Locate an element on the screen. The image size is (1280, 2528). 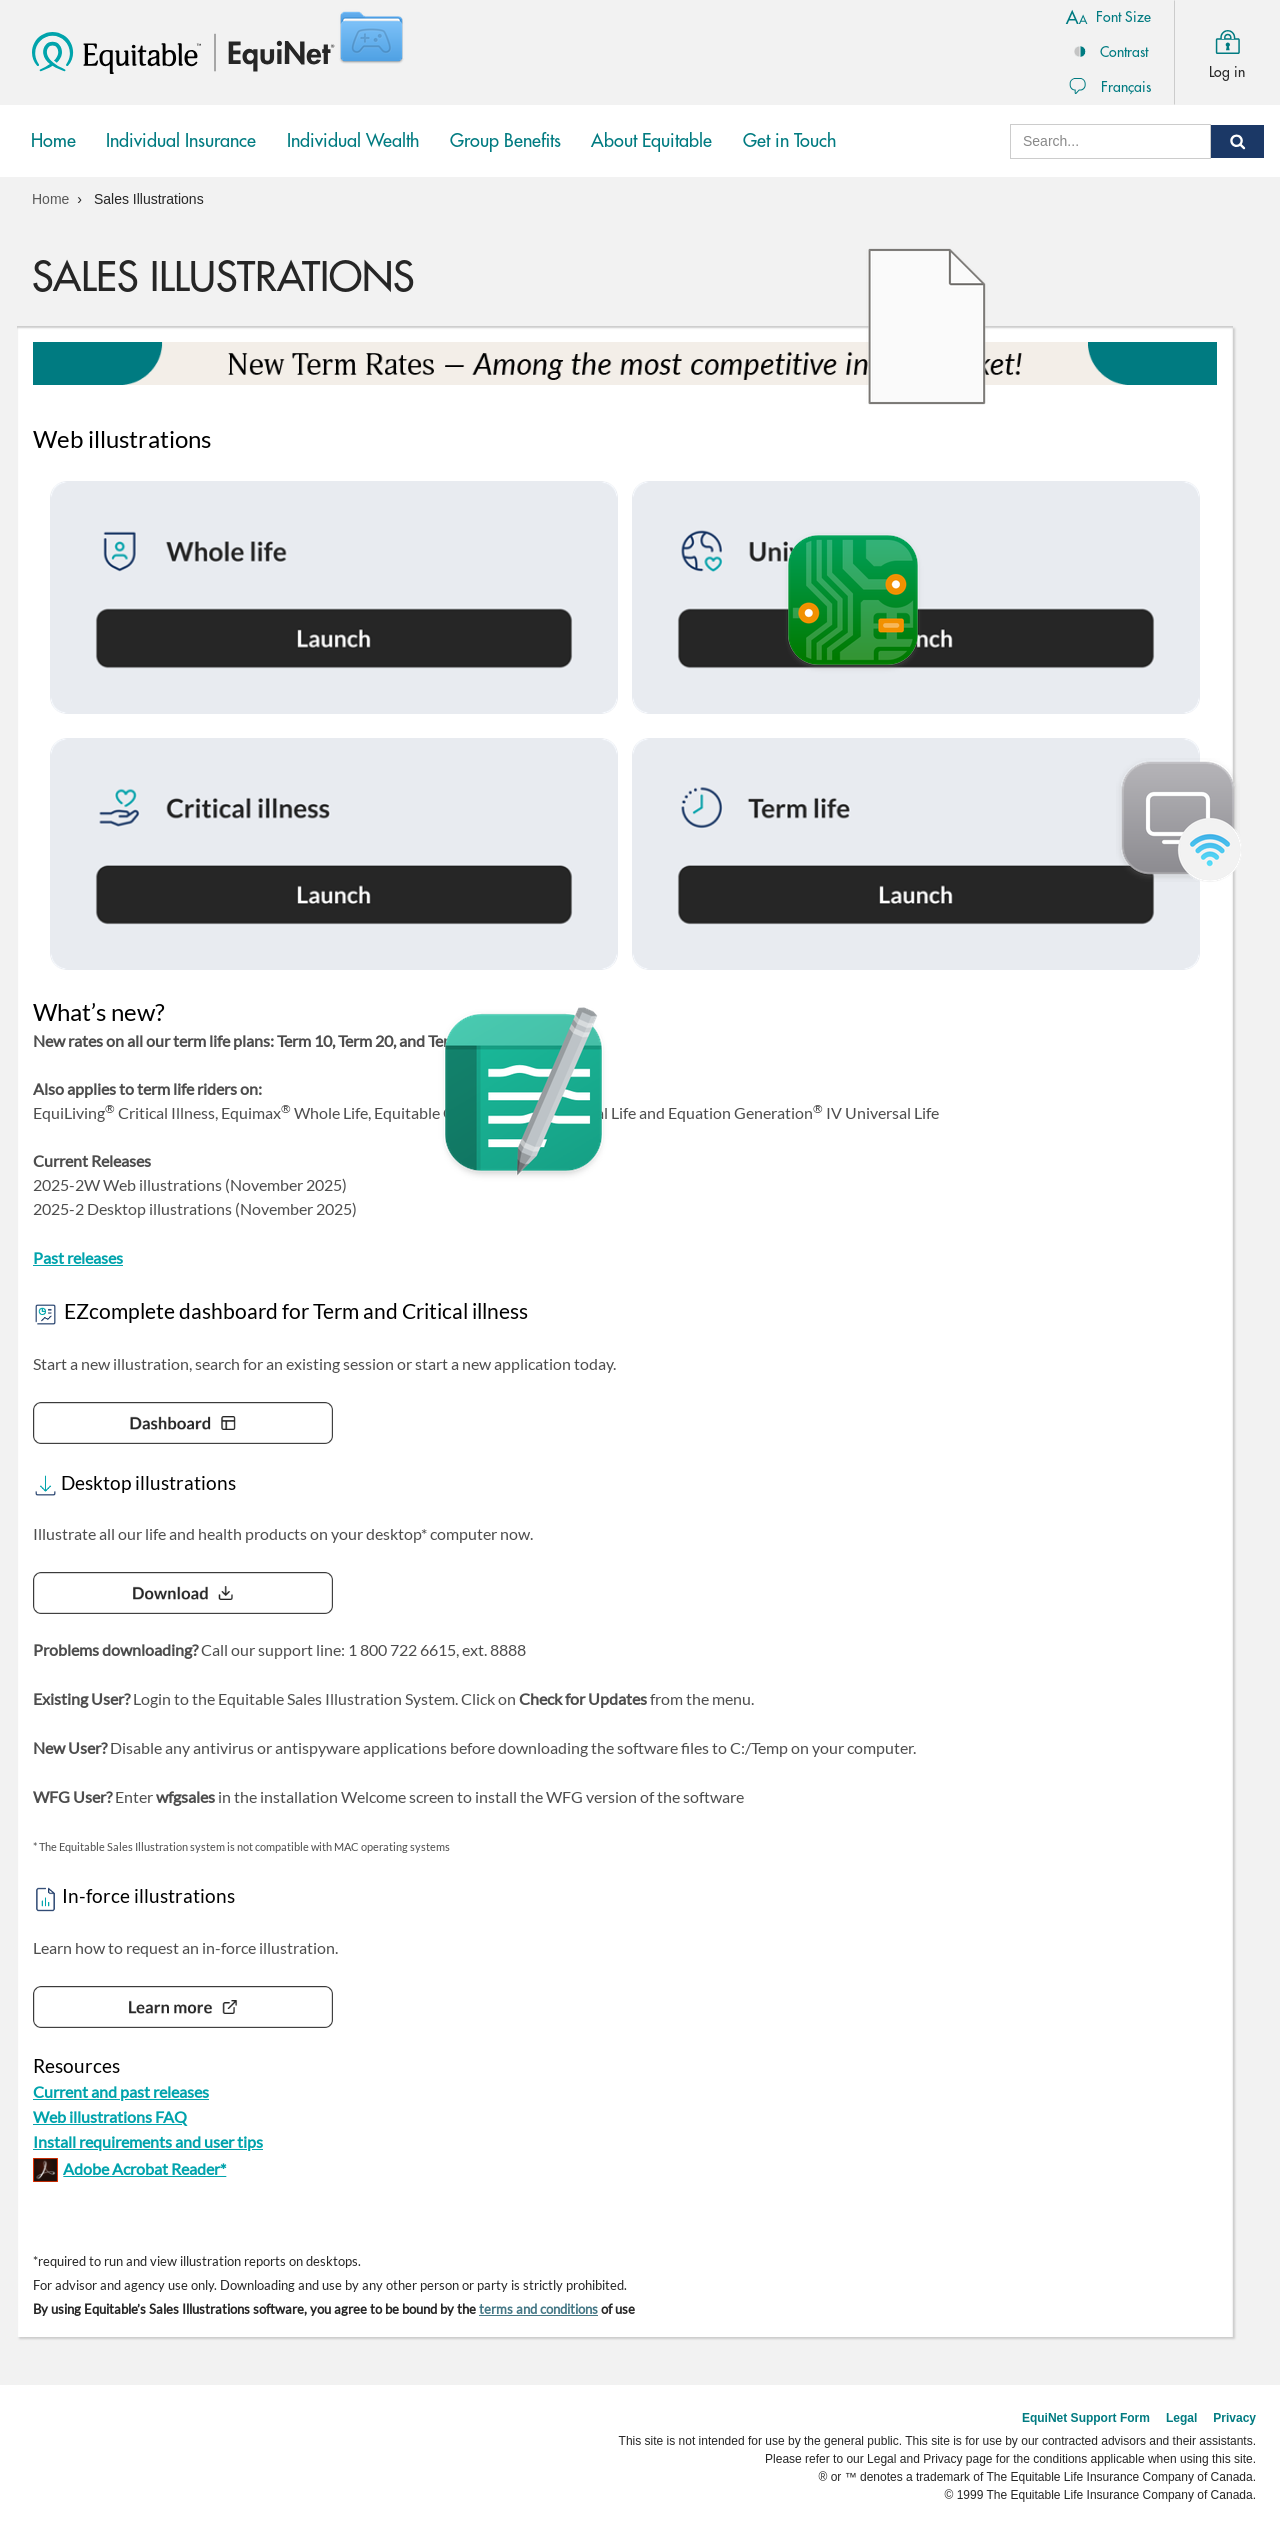
open your games folder is located at coordinates (371, 36).